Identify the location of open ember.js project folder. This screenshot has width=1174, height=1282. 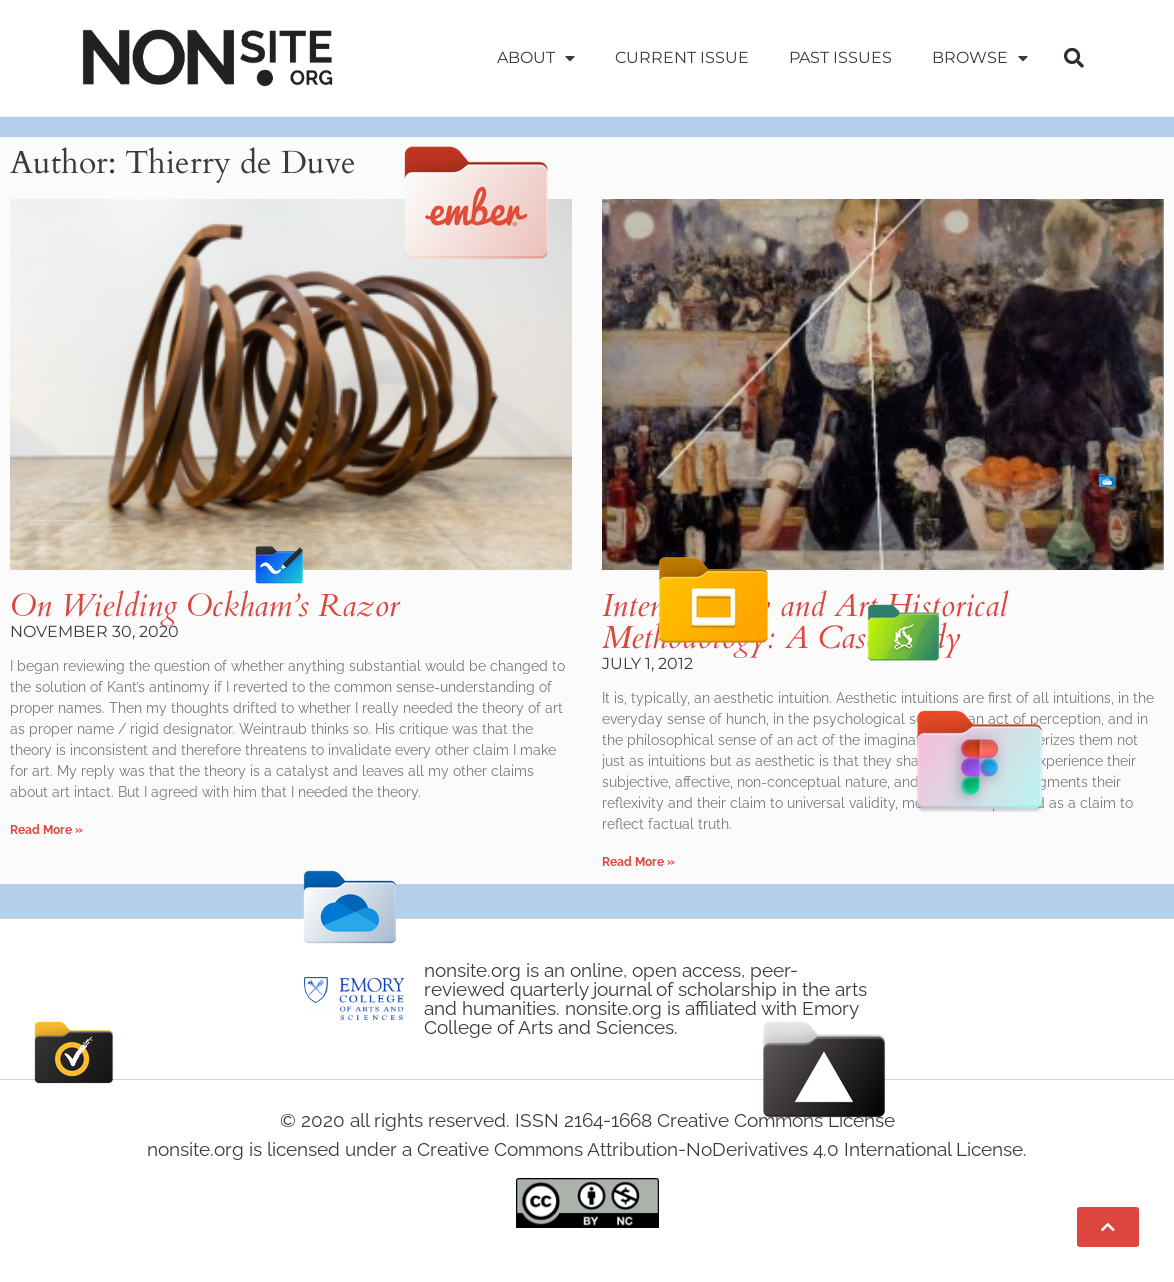
(475, 206).